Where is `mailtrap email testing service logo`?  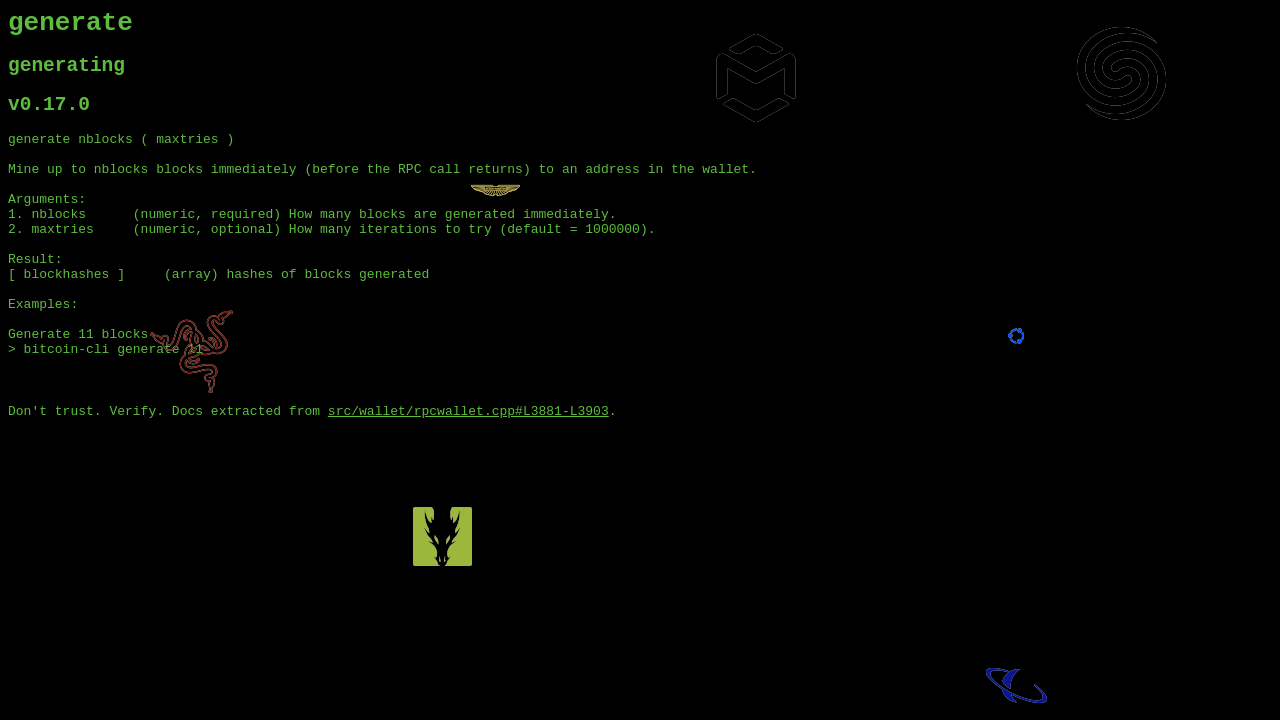 mailtrap email testing service logo is located at coordinates (756, 78).